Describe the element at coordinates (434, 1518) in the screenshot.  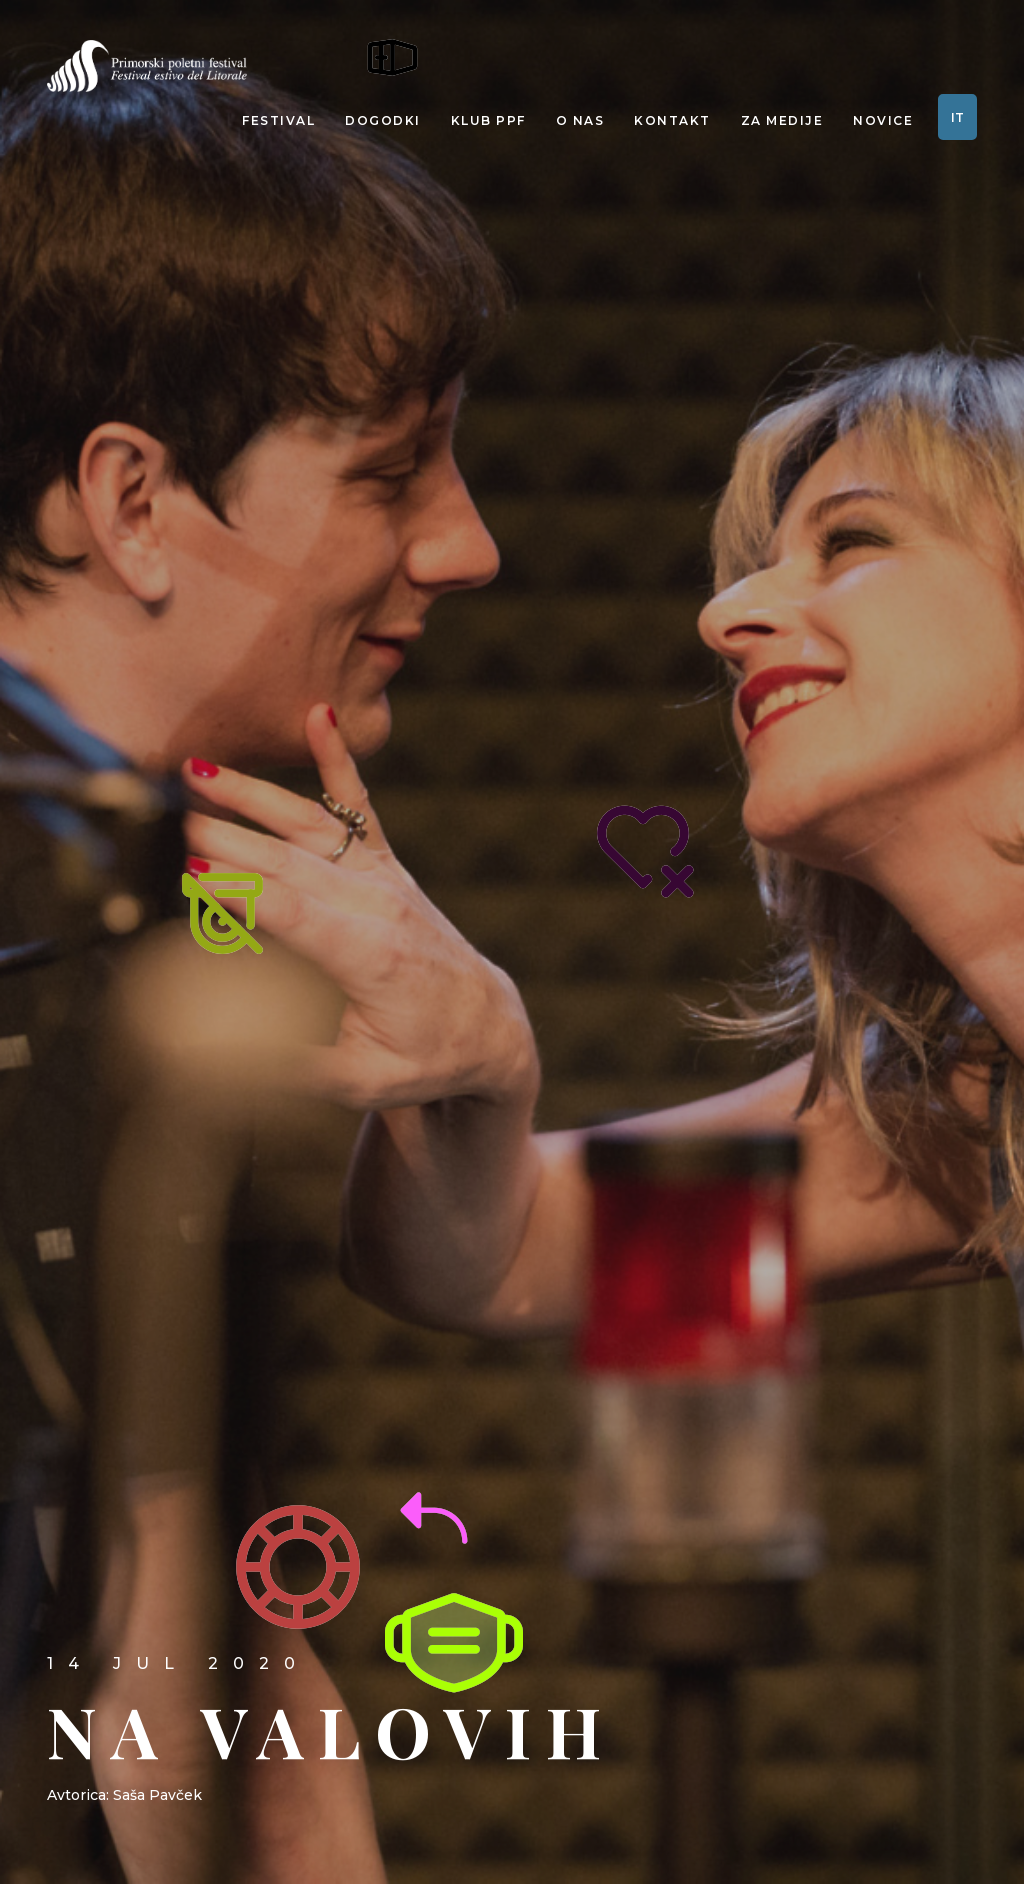
I see `reply to a message` at that location.